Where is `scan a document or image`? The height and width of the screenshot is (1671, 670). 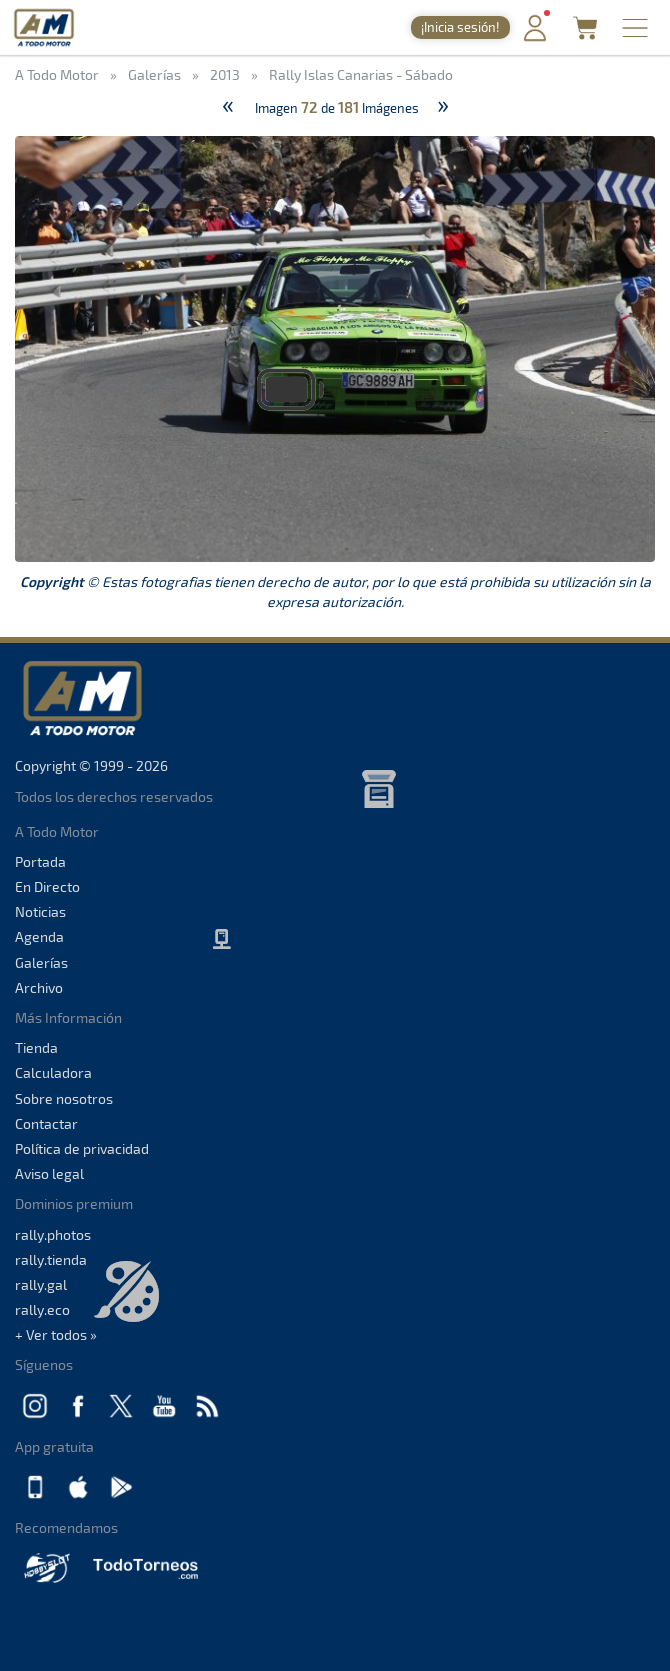
scan a document or image is located at coordinates (379, 789).